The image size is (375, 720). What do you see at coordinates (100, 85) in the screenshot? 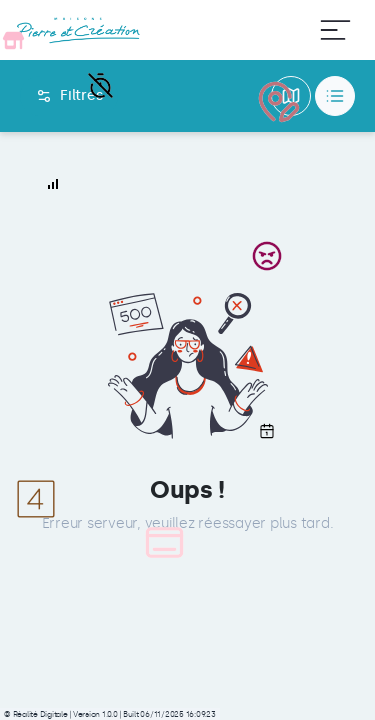
I see `disable or cancel timer` at bounding box center [100, 85].